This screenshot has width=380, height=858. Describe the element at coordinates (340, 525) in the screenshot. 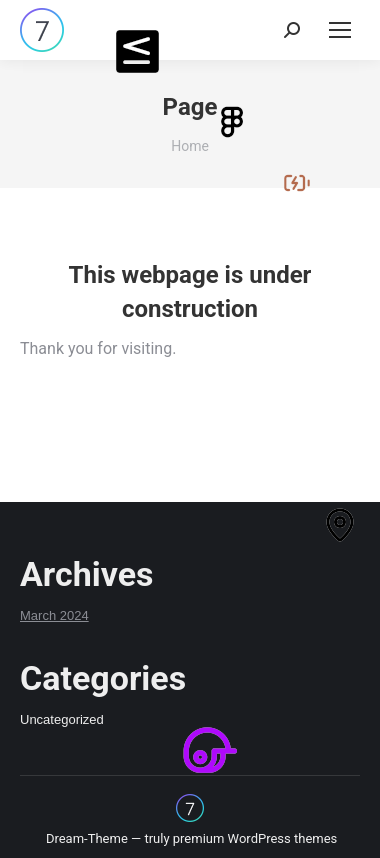

I see `view or set a location on the map` at that location.